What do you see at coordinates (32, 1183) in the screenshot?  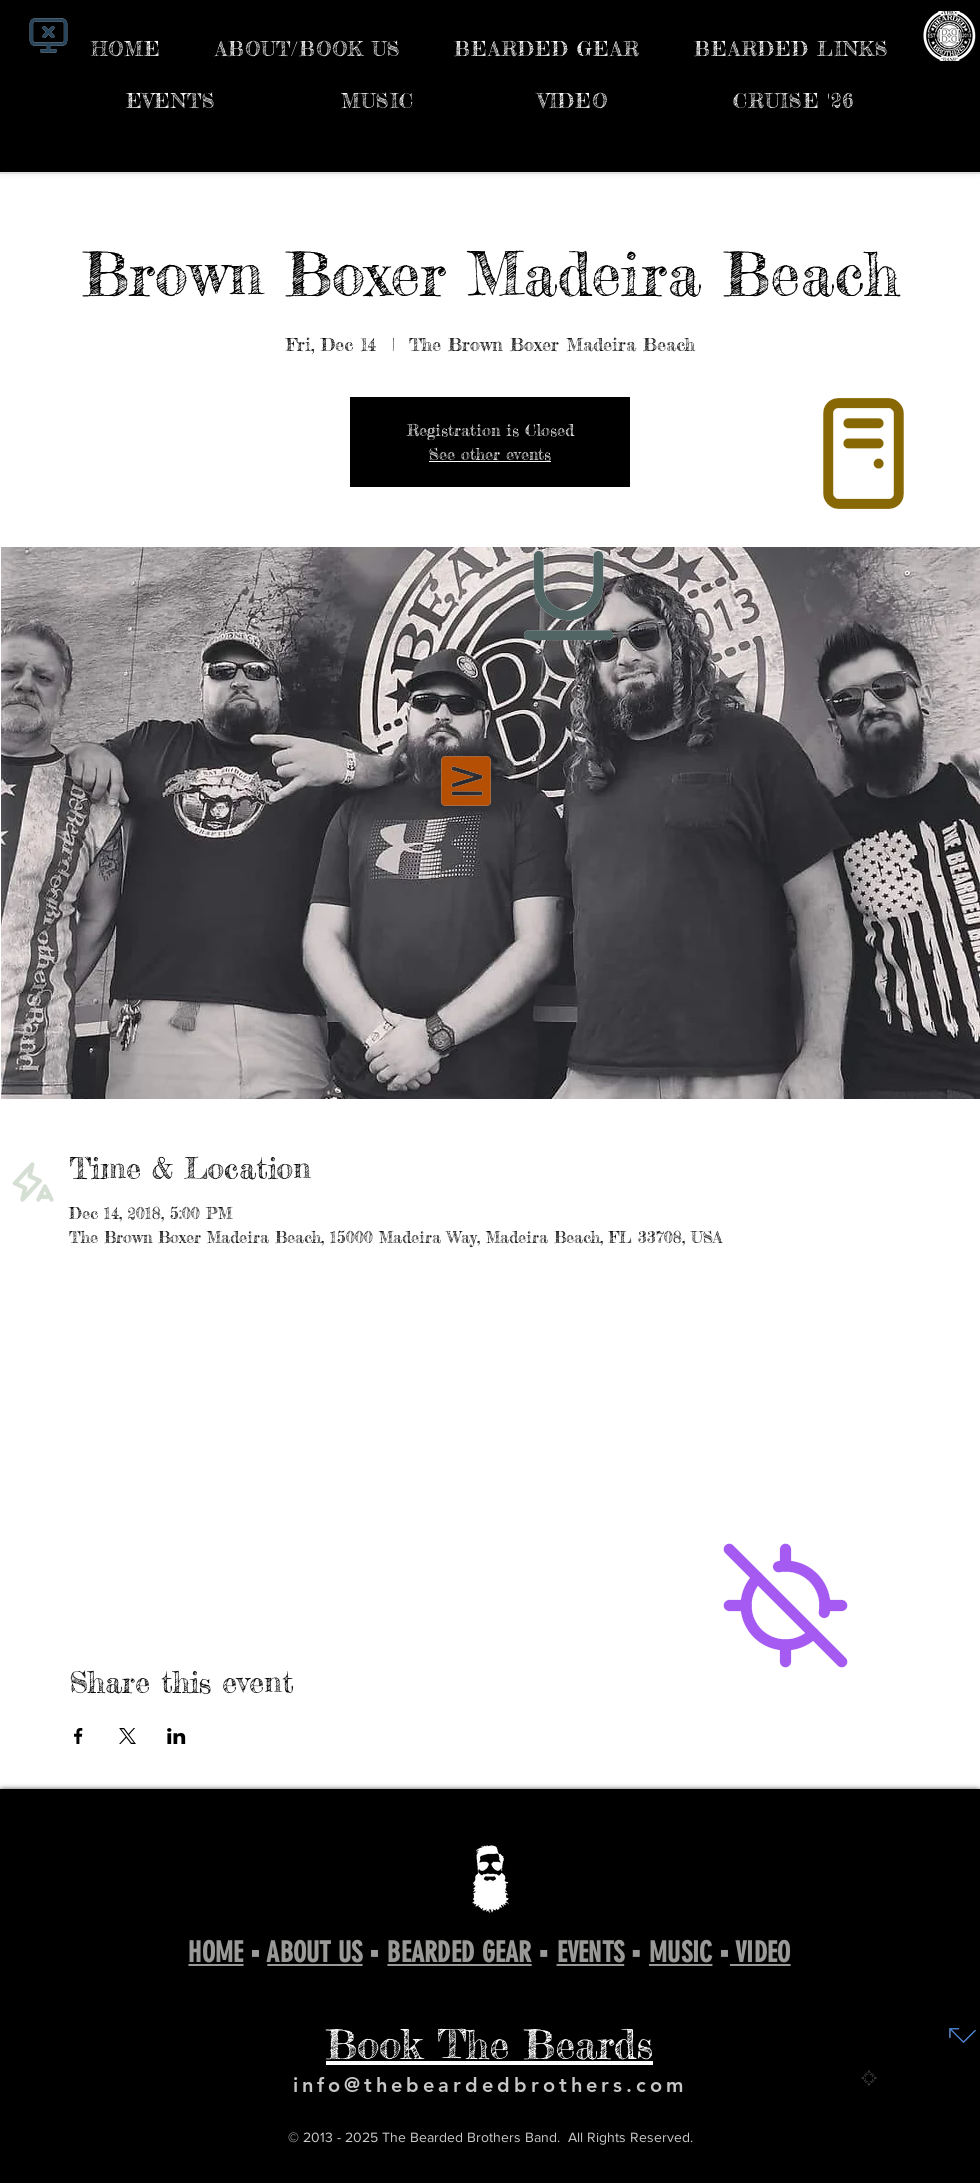 I see `auto-enhance or quick optimize content` at bounding box center [32, 1183].